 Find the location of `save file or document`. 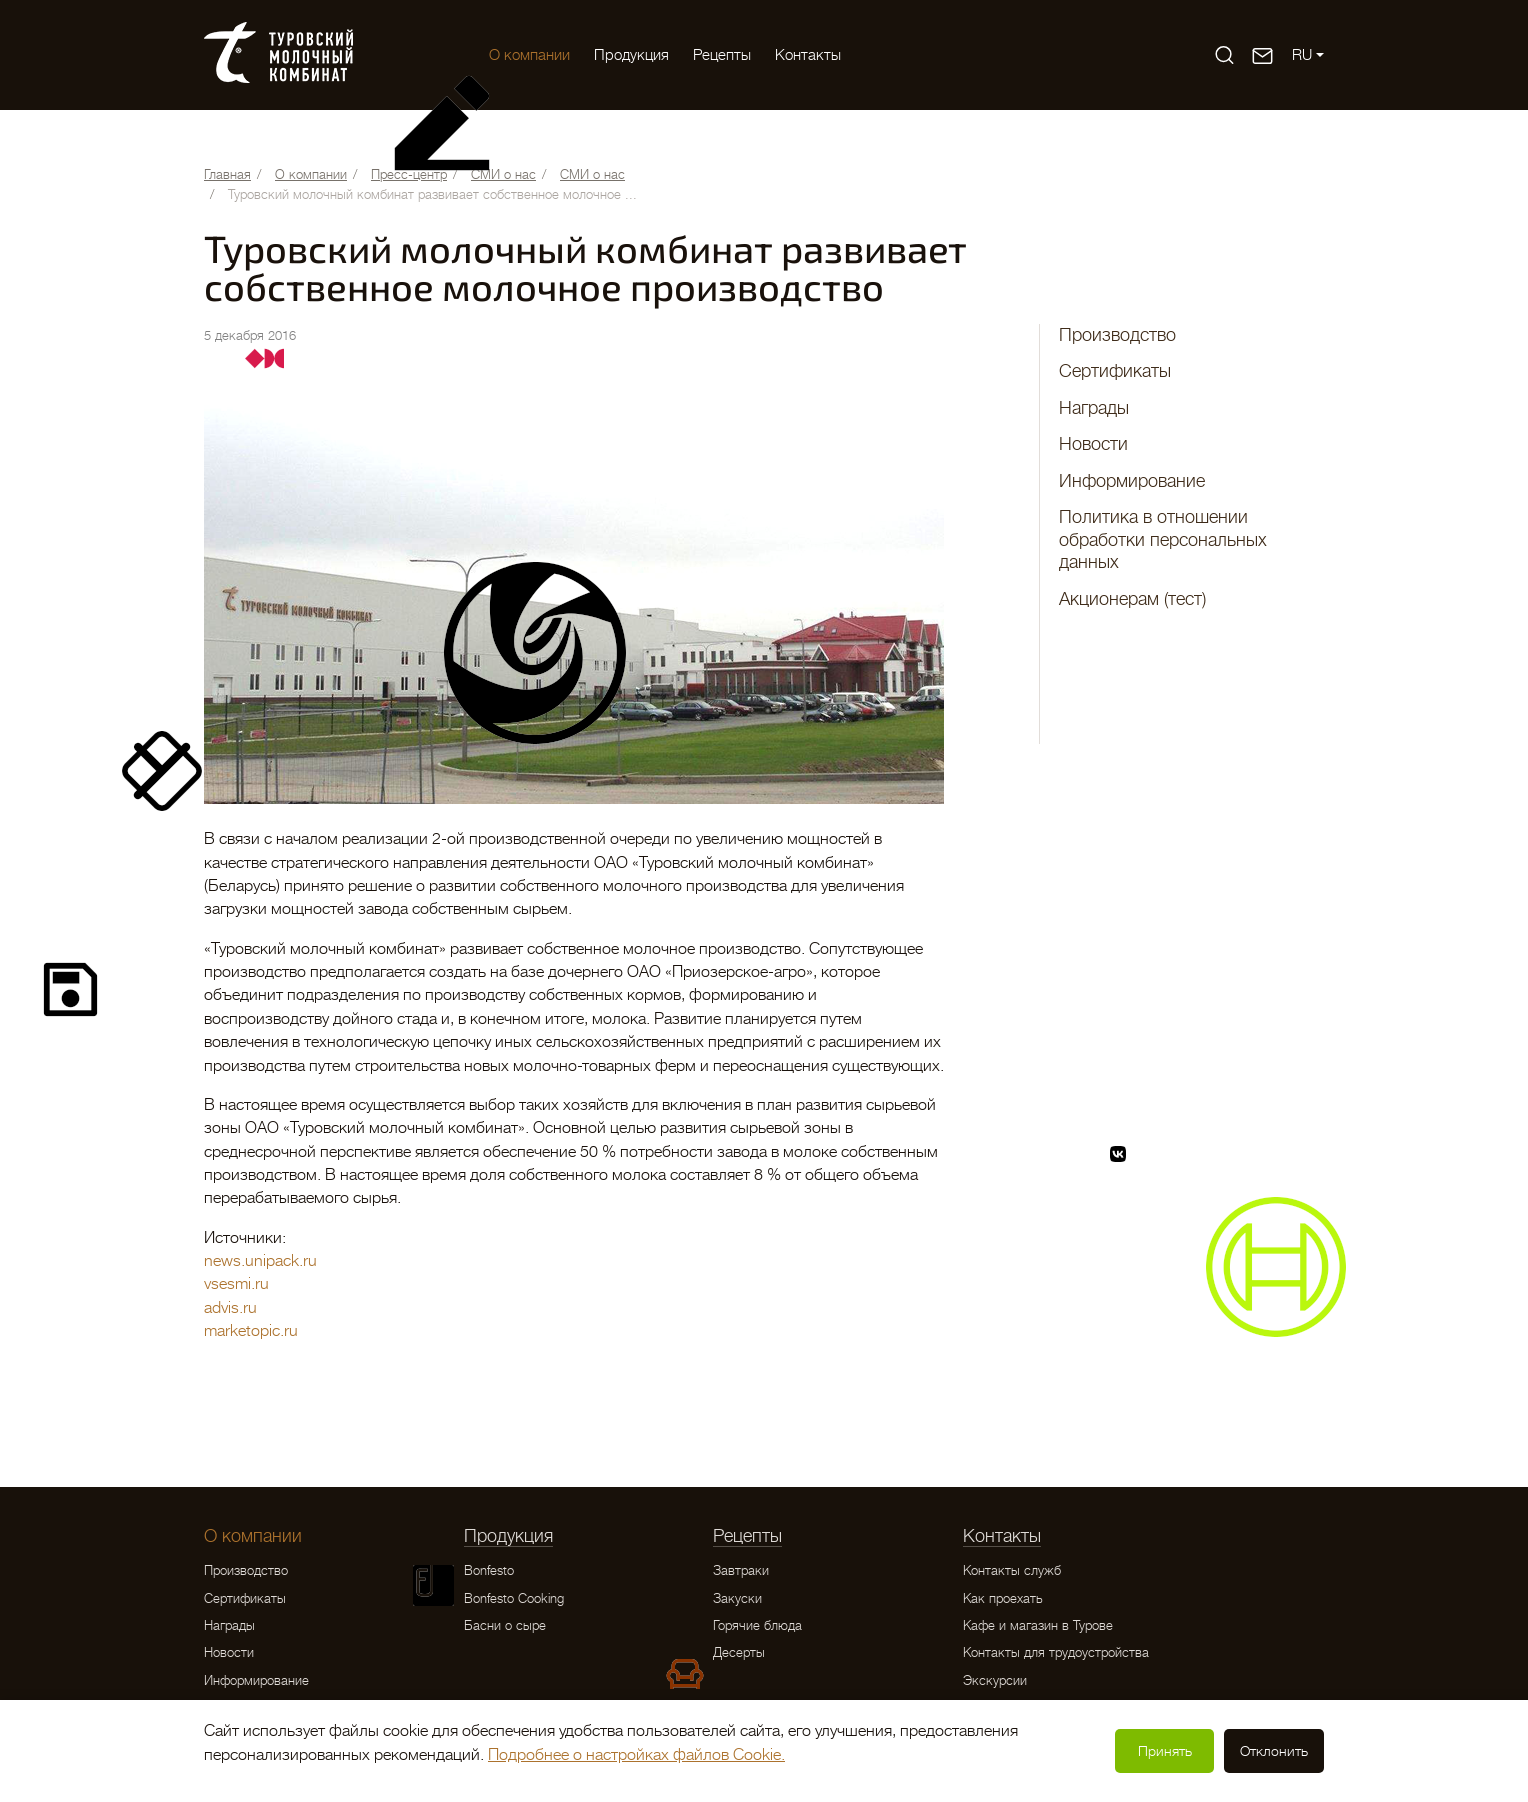

save file or document is located at coordinates (70, 989).